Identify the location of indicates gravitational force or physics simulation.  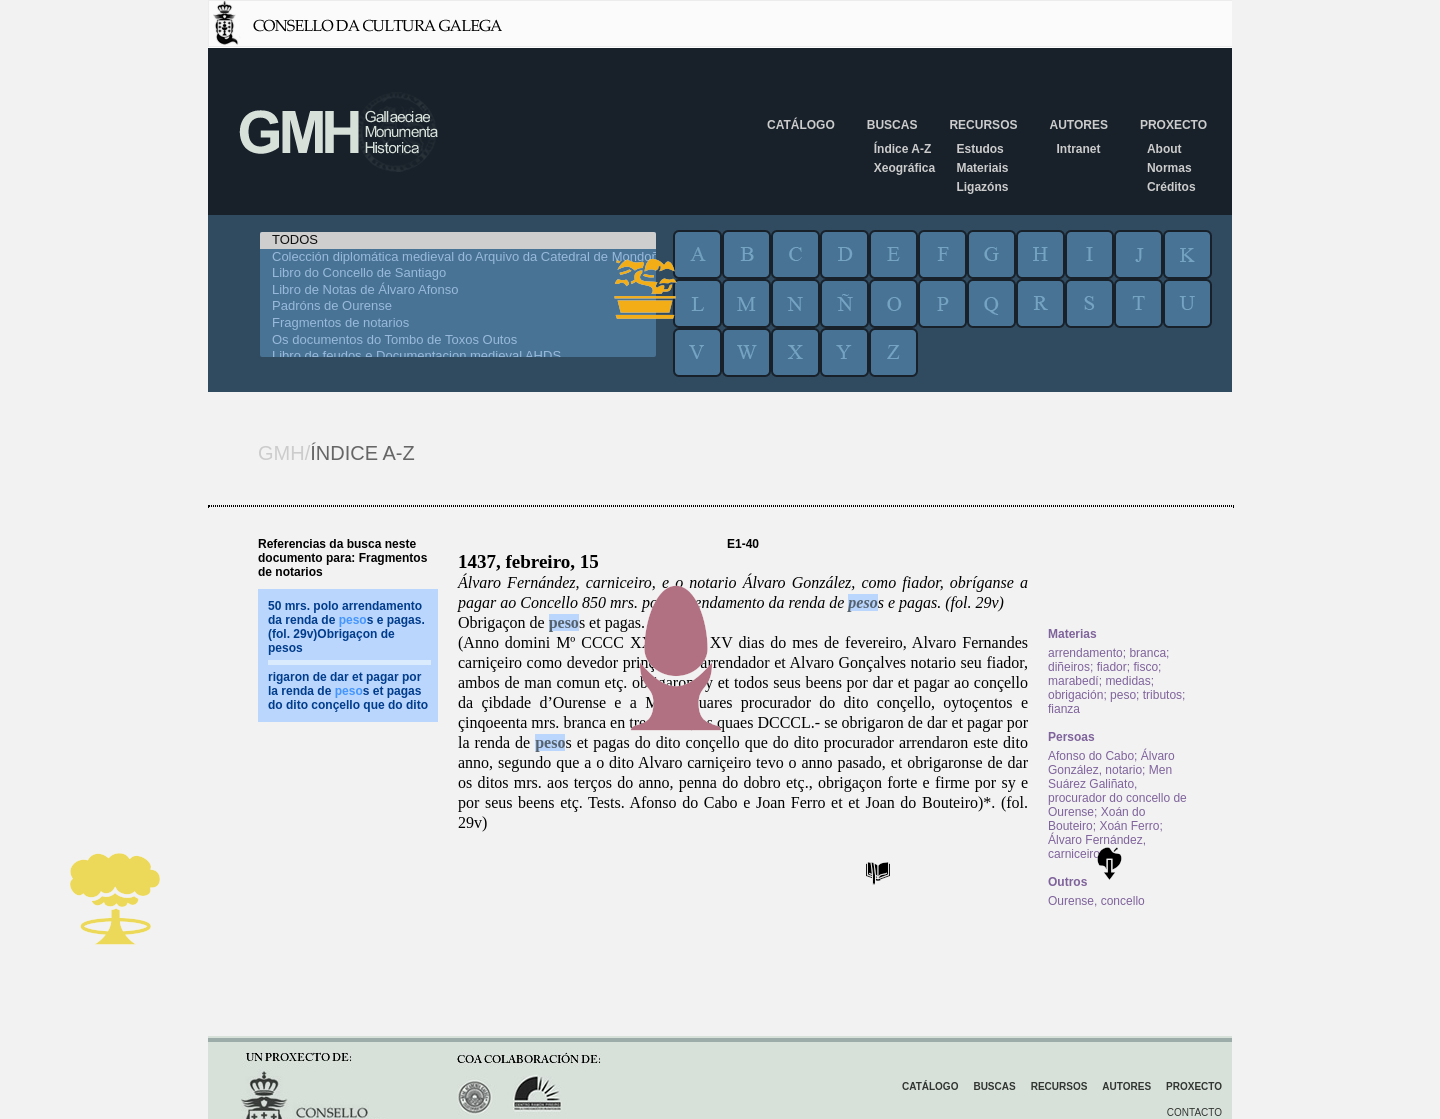
(1109, 863).